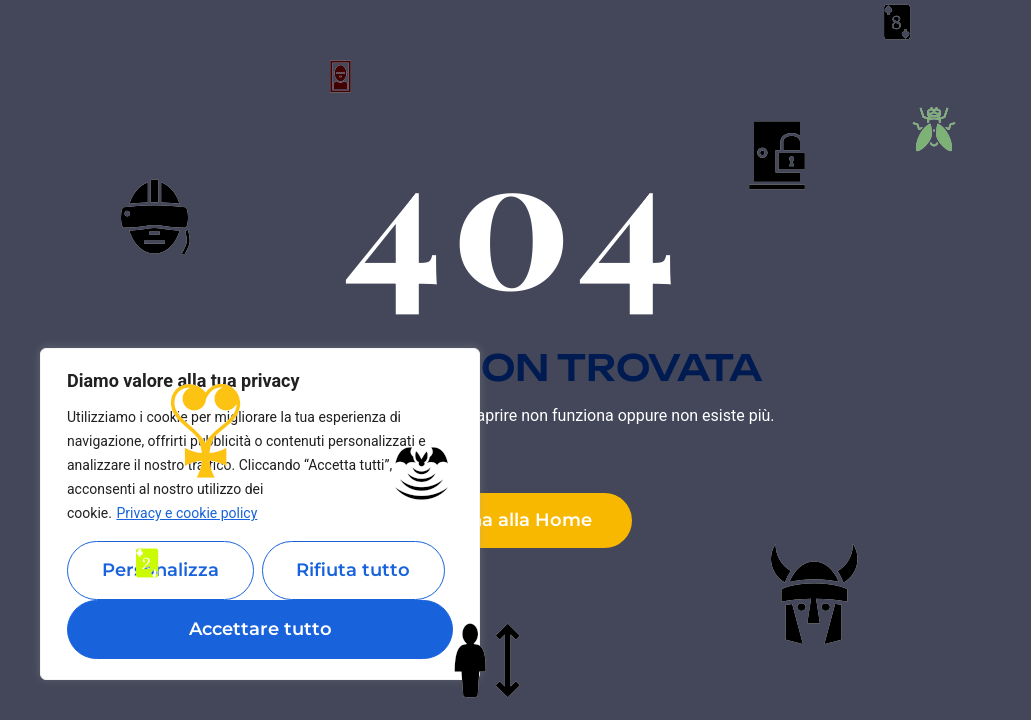 The height and width of the screenshot is (720, 1031). Describe the element at coordinates (934, 129) in the screenshot. I see `indicates a bug or pest-related feature in a game` at that location.